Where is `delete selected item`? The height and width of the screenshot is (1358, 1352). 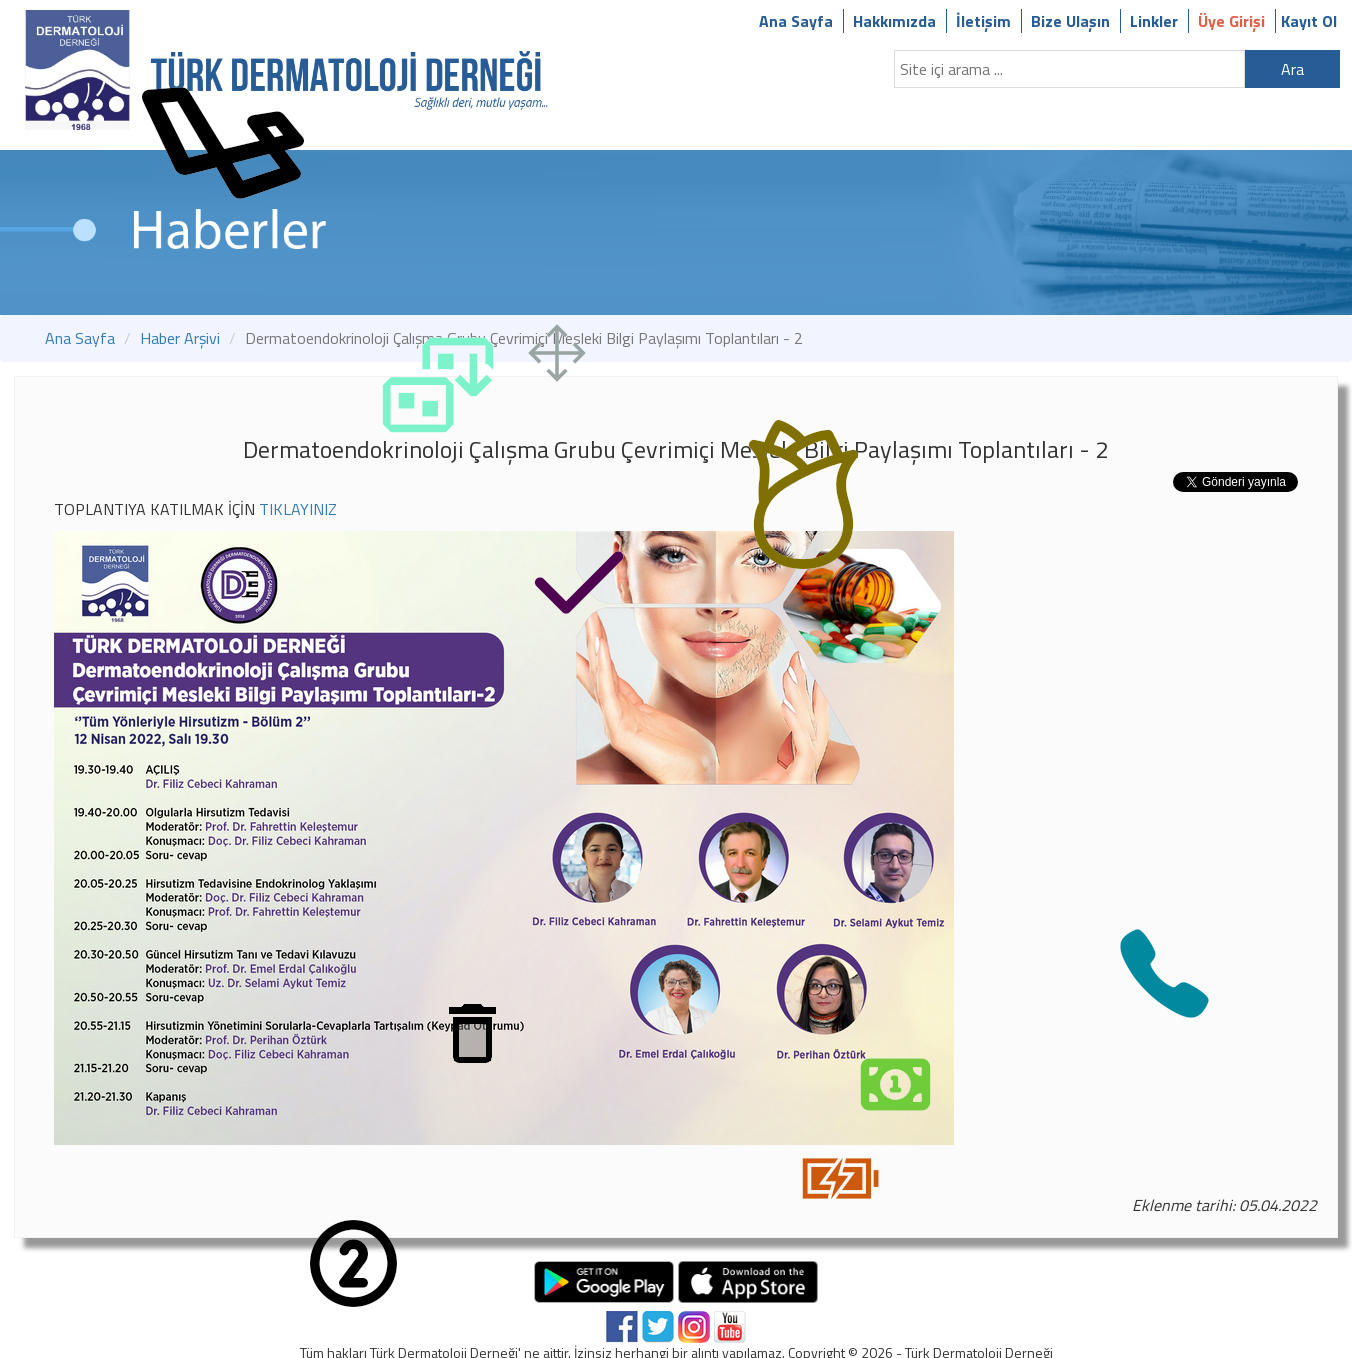 delete selected item is located at coordinates (472, 1033).